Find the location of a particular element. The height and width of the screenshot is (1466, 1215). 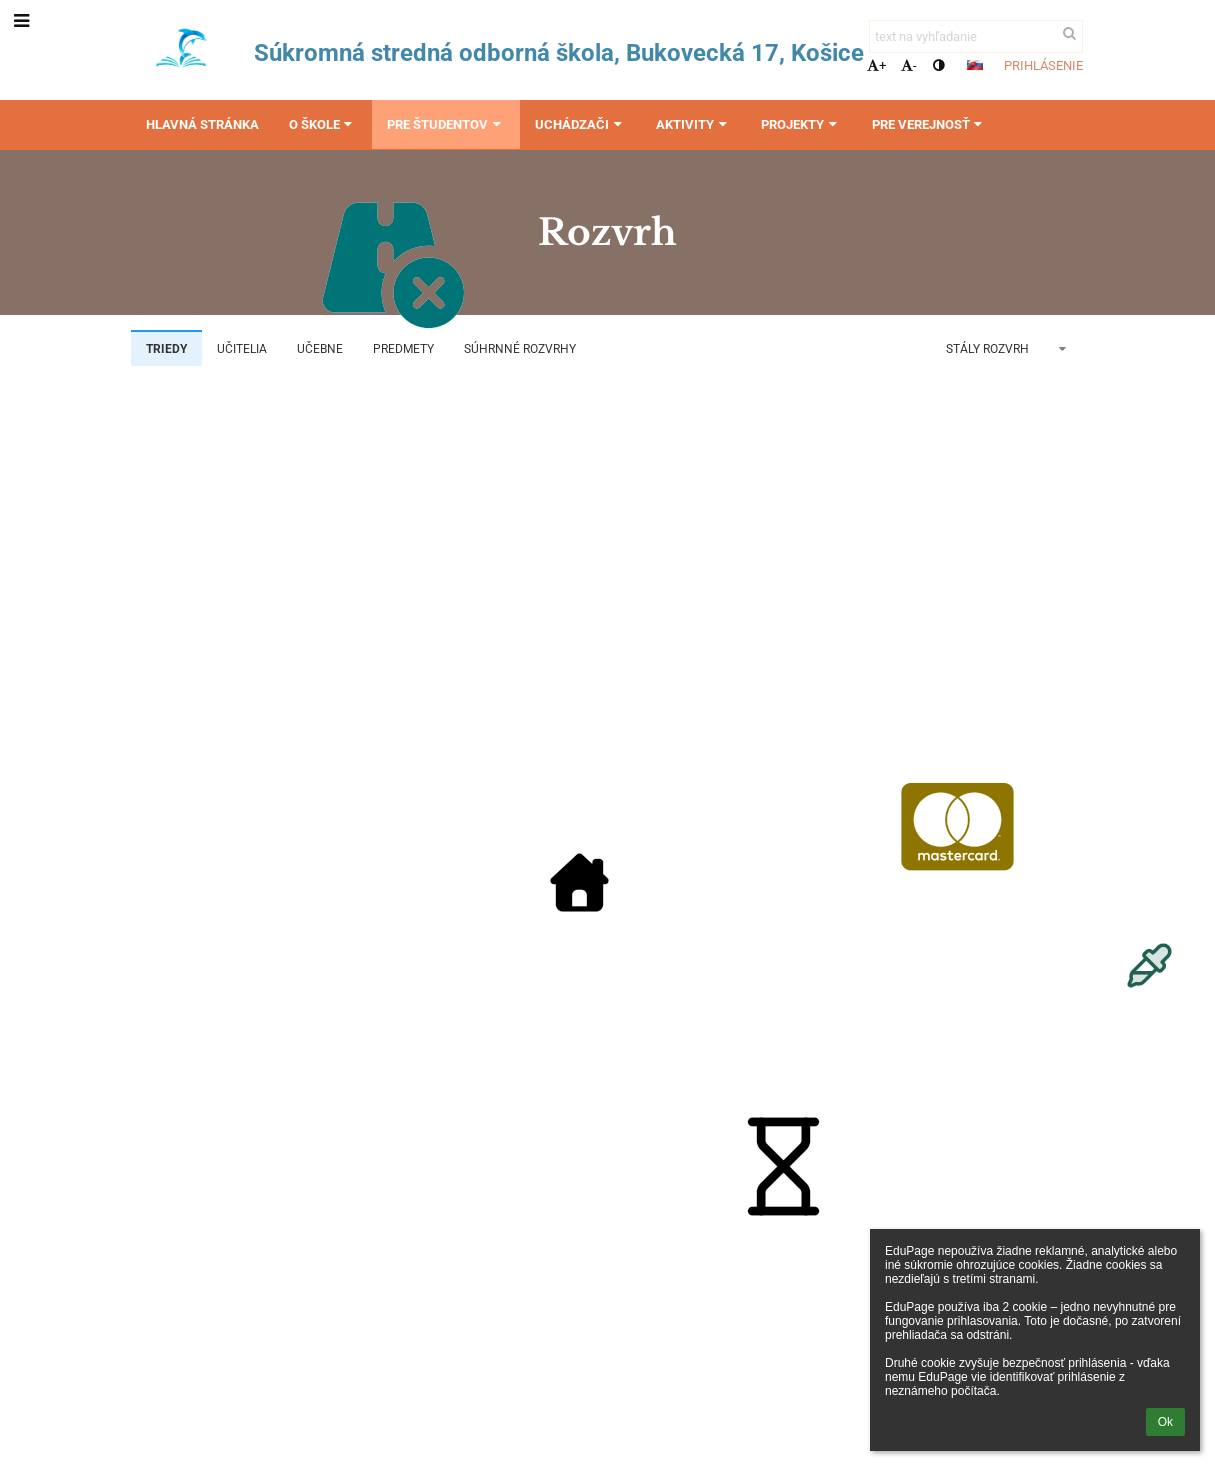

pay with mastercard is located at coordinates (957, 826).